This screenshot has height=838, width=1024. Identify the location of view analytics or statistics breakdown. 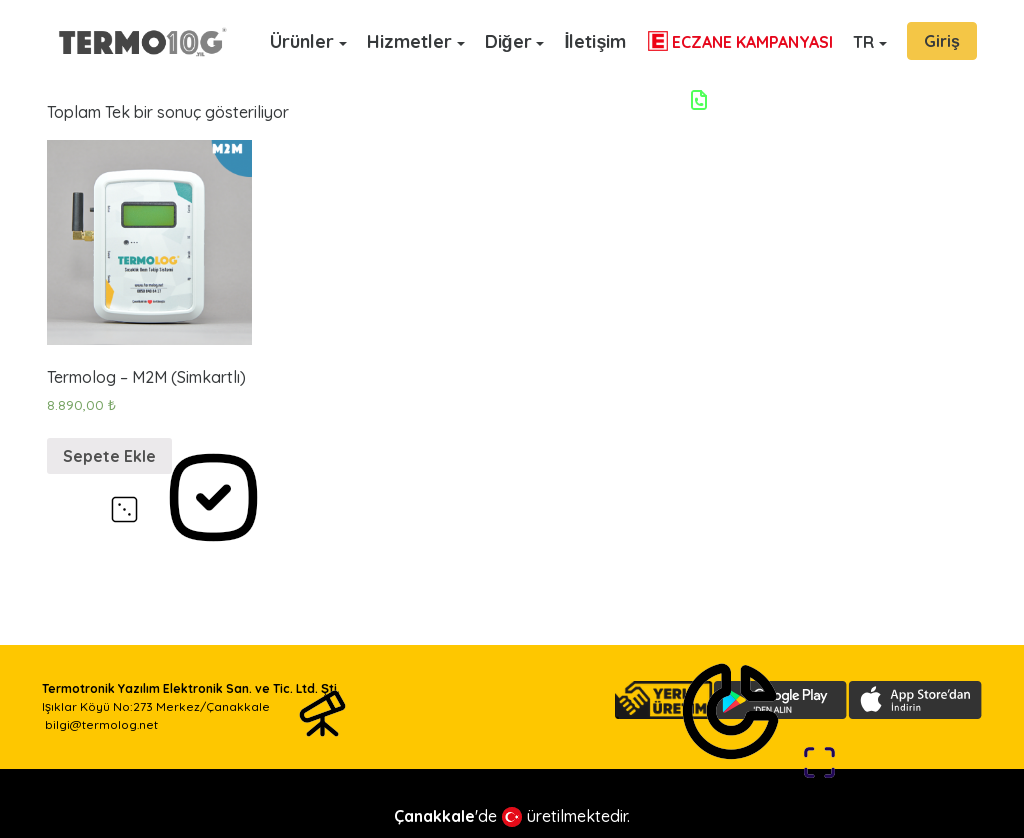
(731, 711).